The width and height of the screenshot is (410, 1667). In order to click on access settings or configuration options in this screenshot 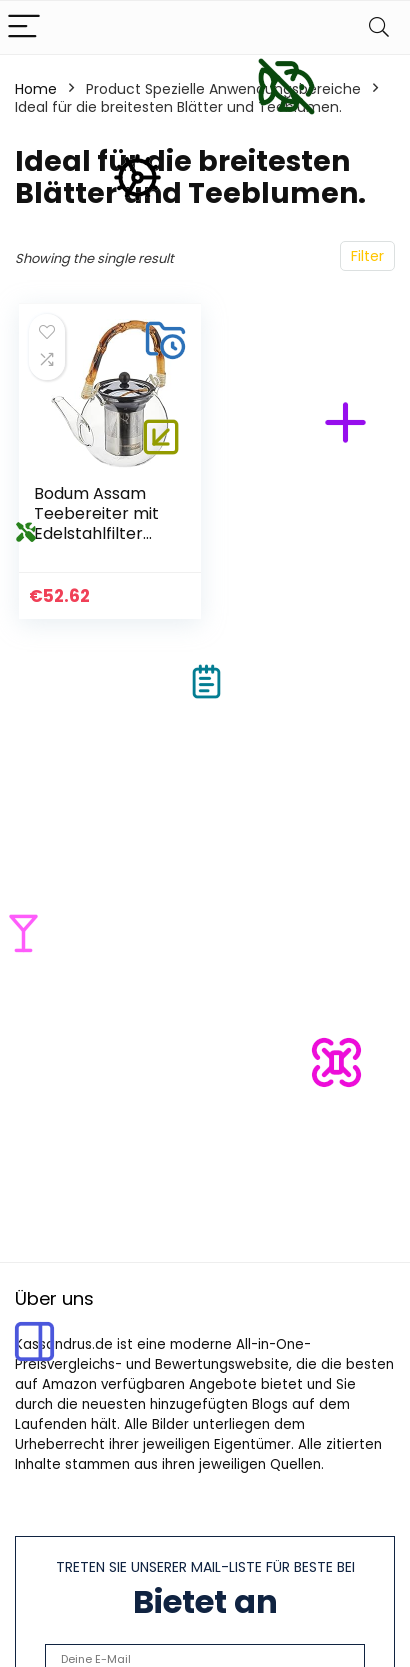, I will do `click(26, 532)`.